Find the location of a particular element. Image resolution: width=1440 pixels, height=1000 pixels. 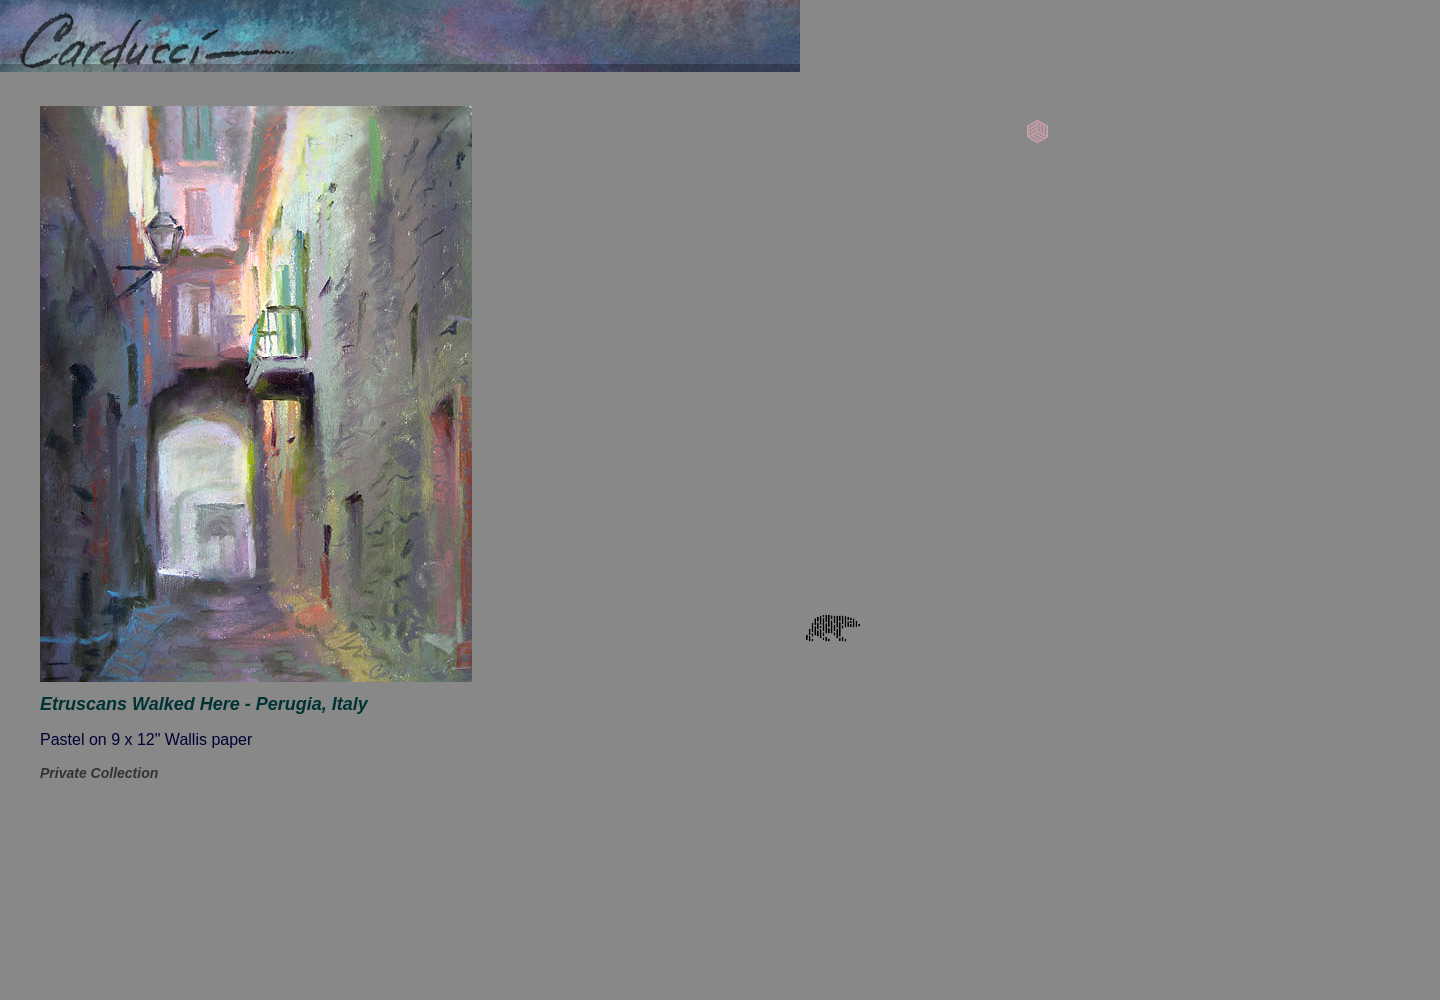

open badges platform logo is located at coordinates (1037, 131).